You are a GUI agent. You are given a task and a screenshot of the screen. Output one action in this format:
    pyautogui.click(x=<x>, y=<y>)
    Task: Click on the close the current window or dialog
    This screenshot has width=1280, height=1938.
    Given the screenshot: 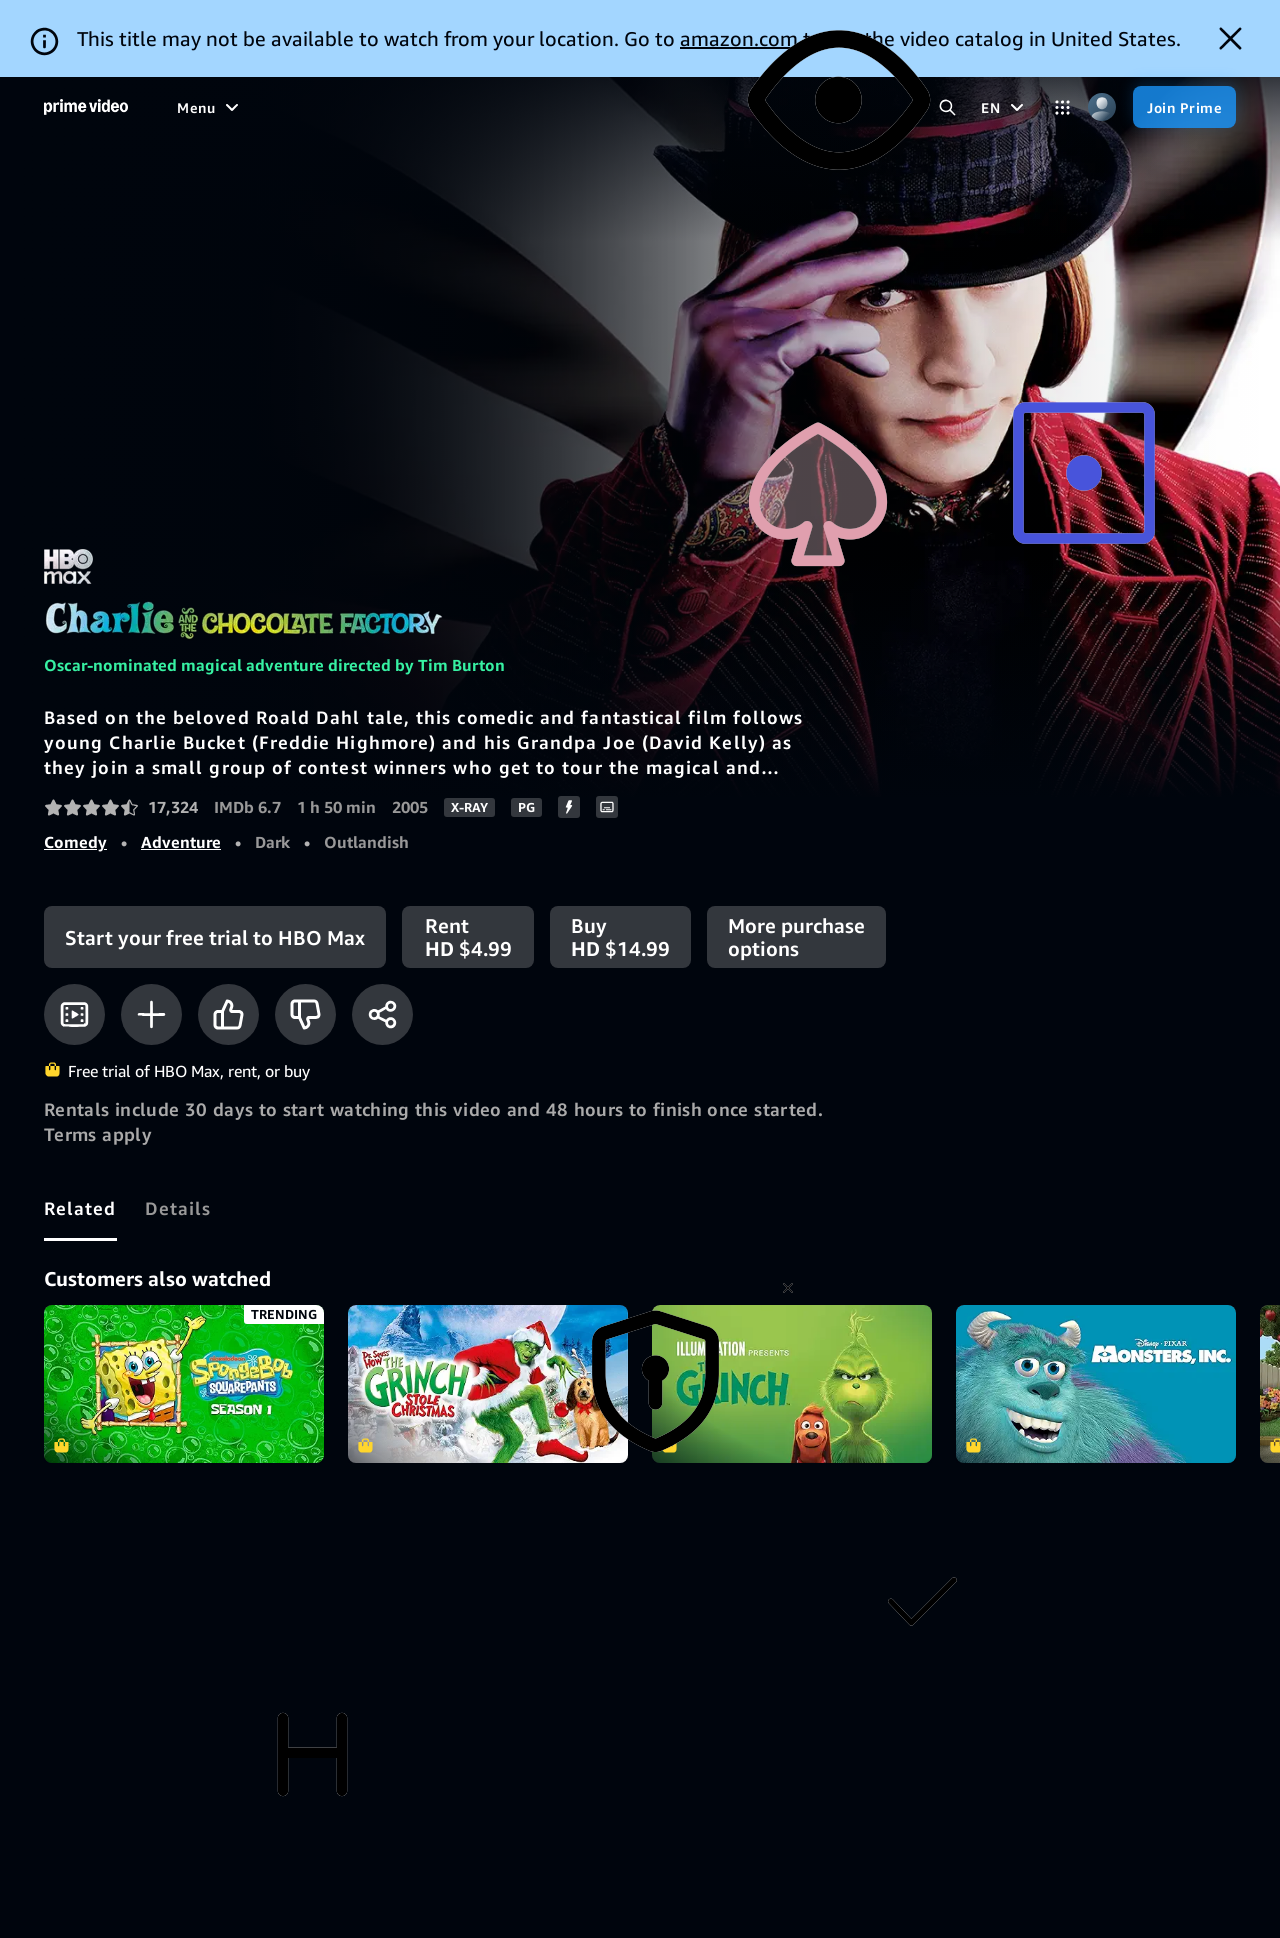 What is the action you would take?
    pyautogui.click(x=788, y=1288)
    